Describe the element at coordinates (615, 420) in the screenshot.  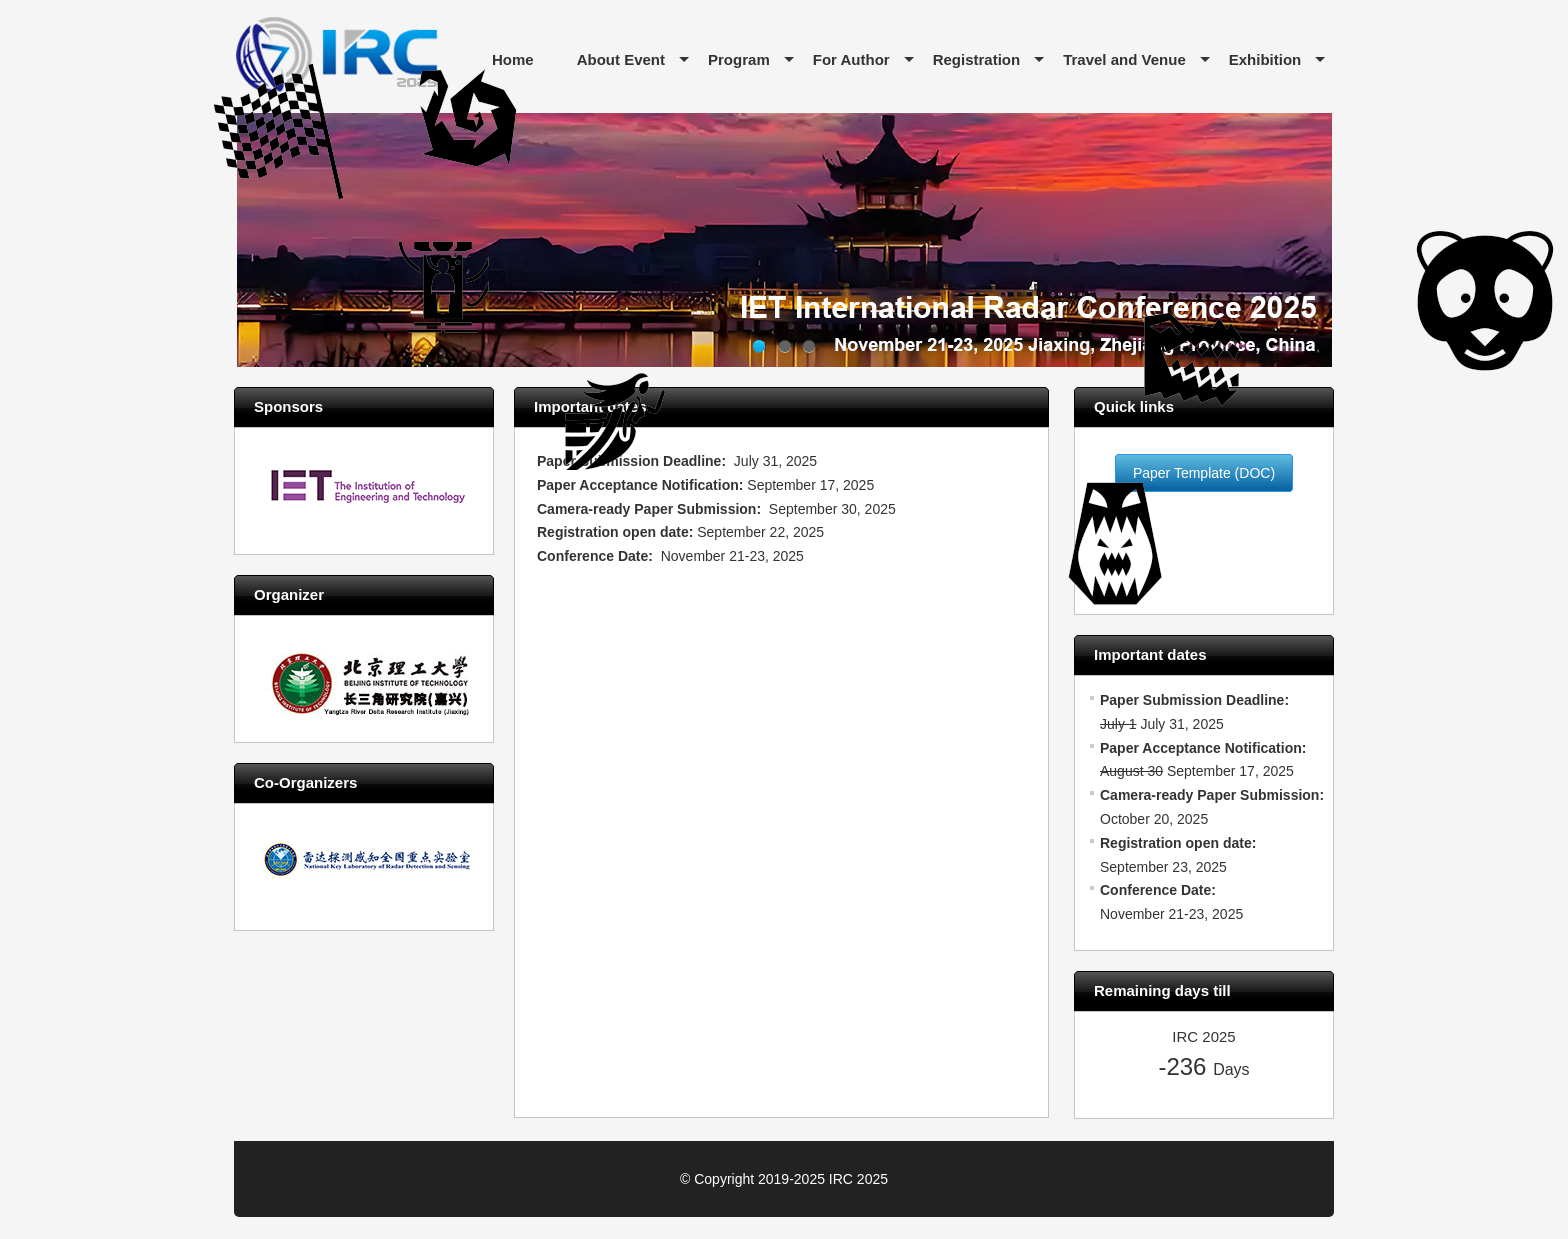
I see `represents a leader or prominent figure in a game` at that location.